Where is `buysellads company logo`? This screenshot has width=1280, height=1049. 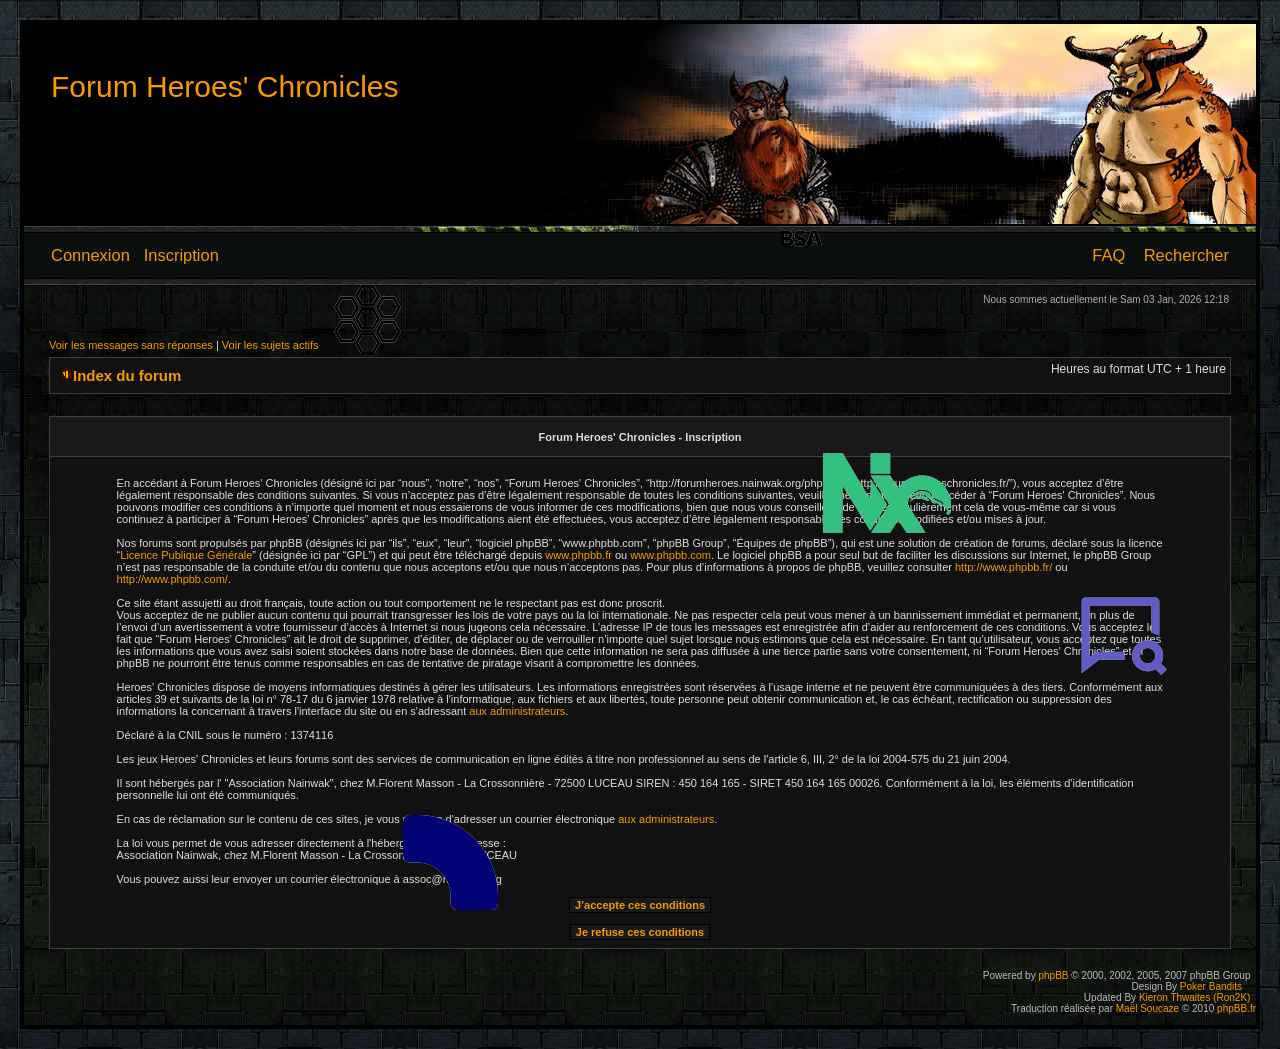 buysellads company logo is located at coordinates (801, 238).